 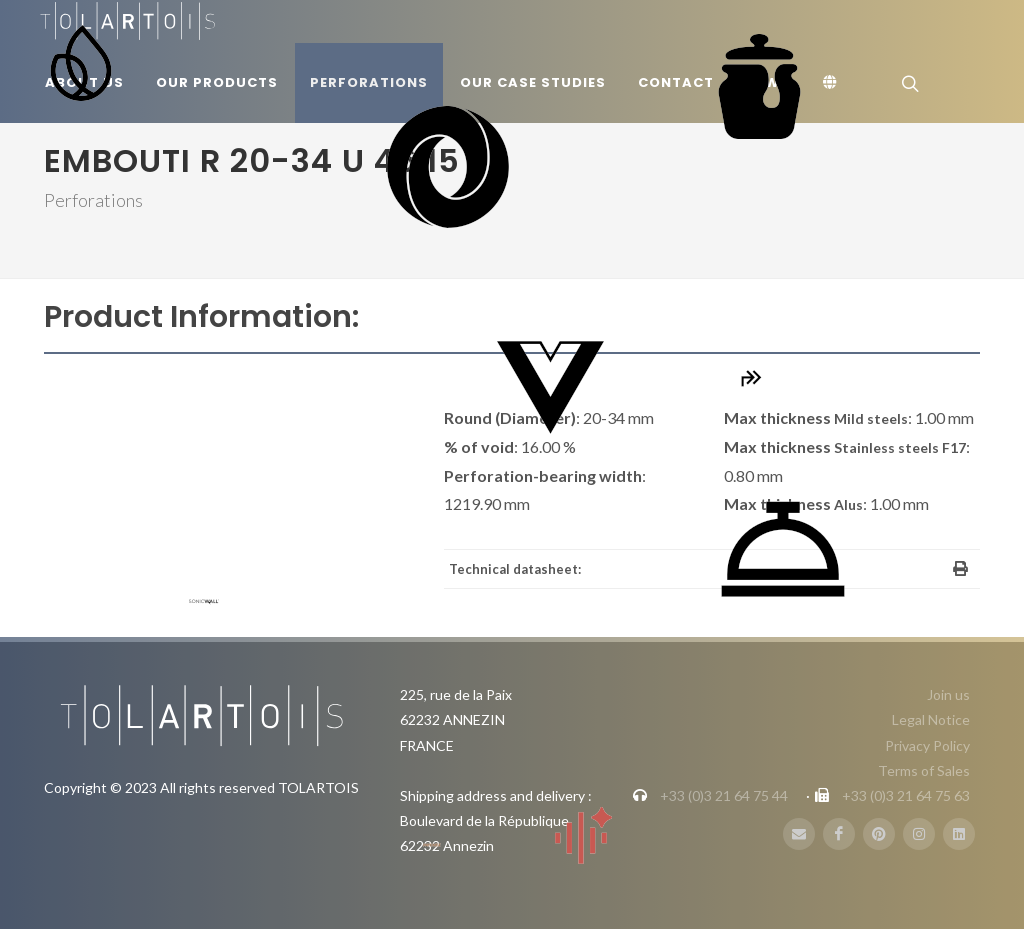 I want to click on access Paychex payroll services, so click(x=432, y=845).